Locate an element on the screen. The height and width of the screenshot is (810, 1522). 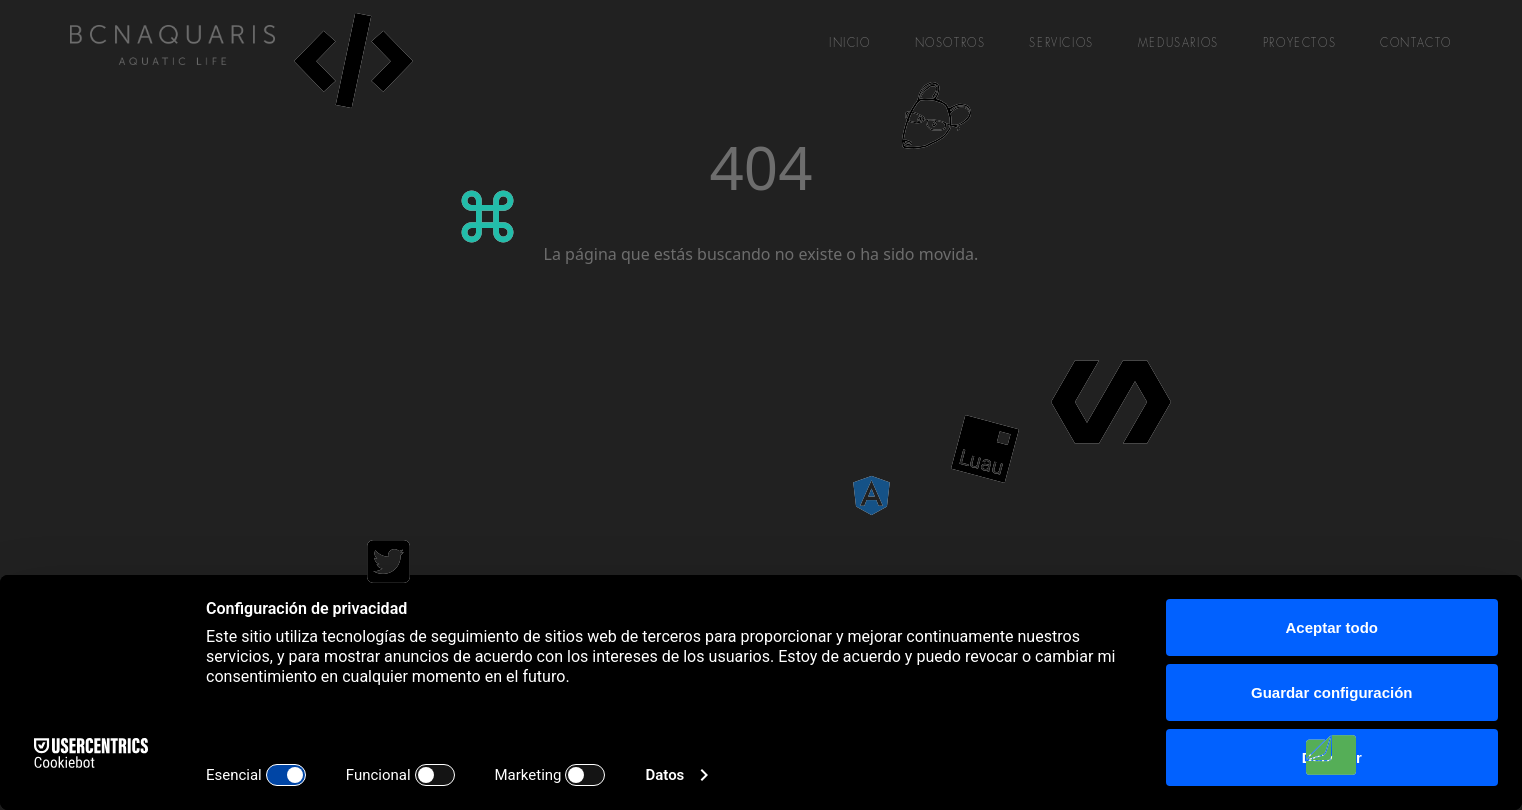
luau programming language logo is located at coordinates (985, 449).